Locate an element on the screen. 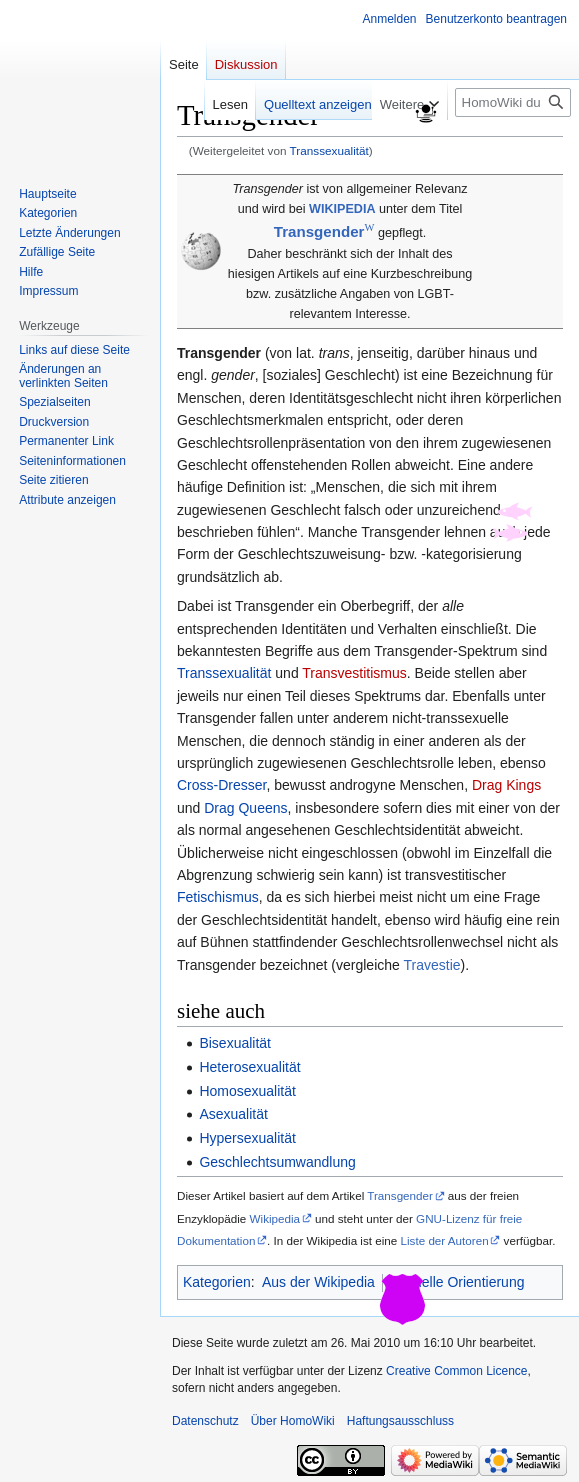 This screenshot has height=1482, width=579. view law enforcement or security features is located at coordinates (402, 1299).